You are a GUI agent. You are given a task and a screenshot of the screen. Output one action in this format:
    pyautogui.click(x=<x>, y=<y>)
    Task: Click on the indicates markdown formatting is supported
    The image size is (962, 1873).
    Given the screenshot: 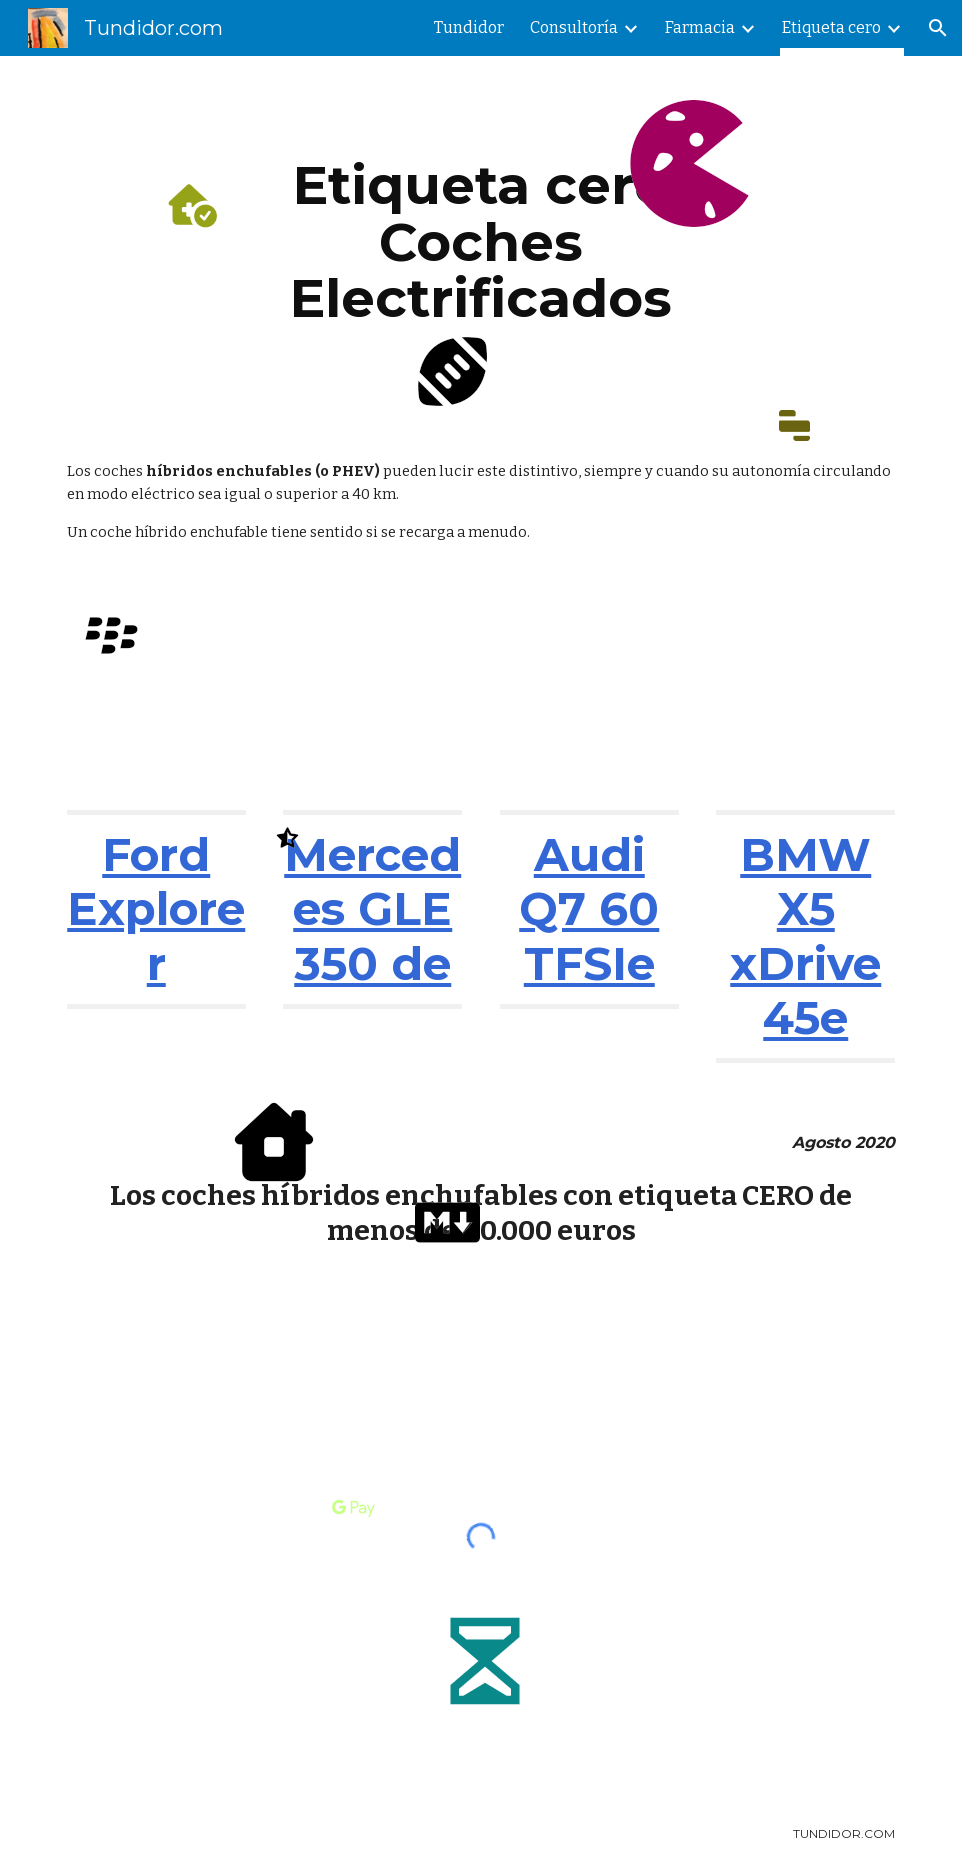 What is the action you would take?
    pyautogui.click(x=447, y=1222)
    